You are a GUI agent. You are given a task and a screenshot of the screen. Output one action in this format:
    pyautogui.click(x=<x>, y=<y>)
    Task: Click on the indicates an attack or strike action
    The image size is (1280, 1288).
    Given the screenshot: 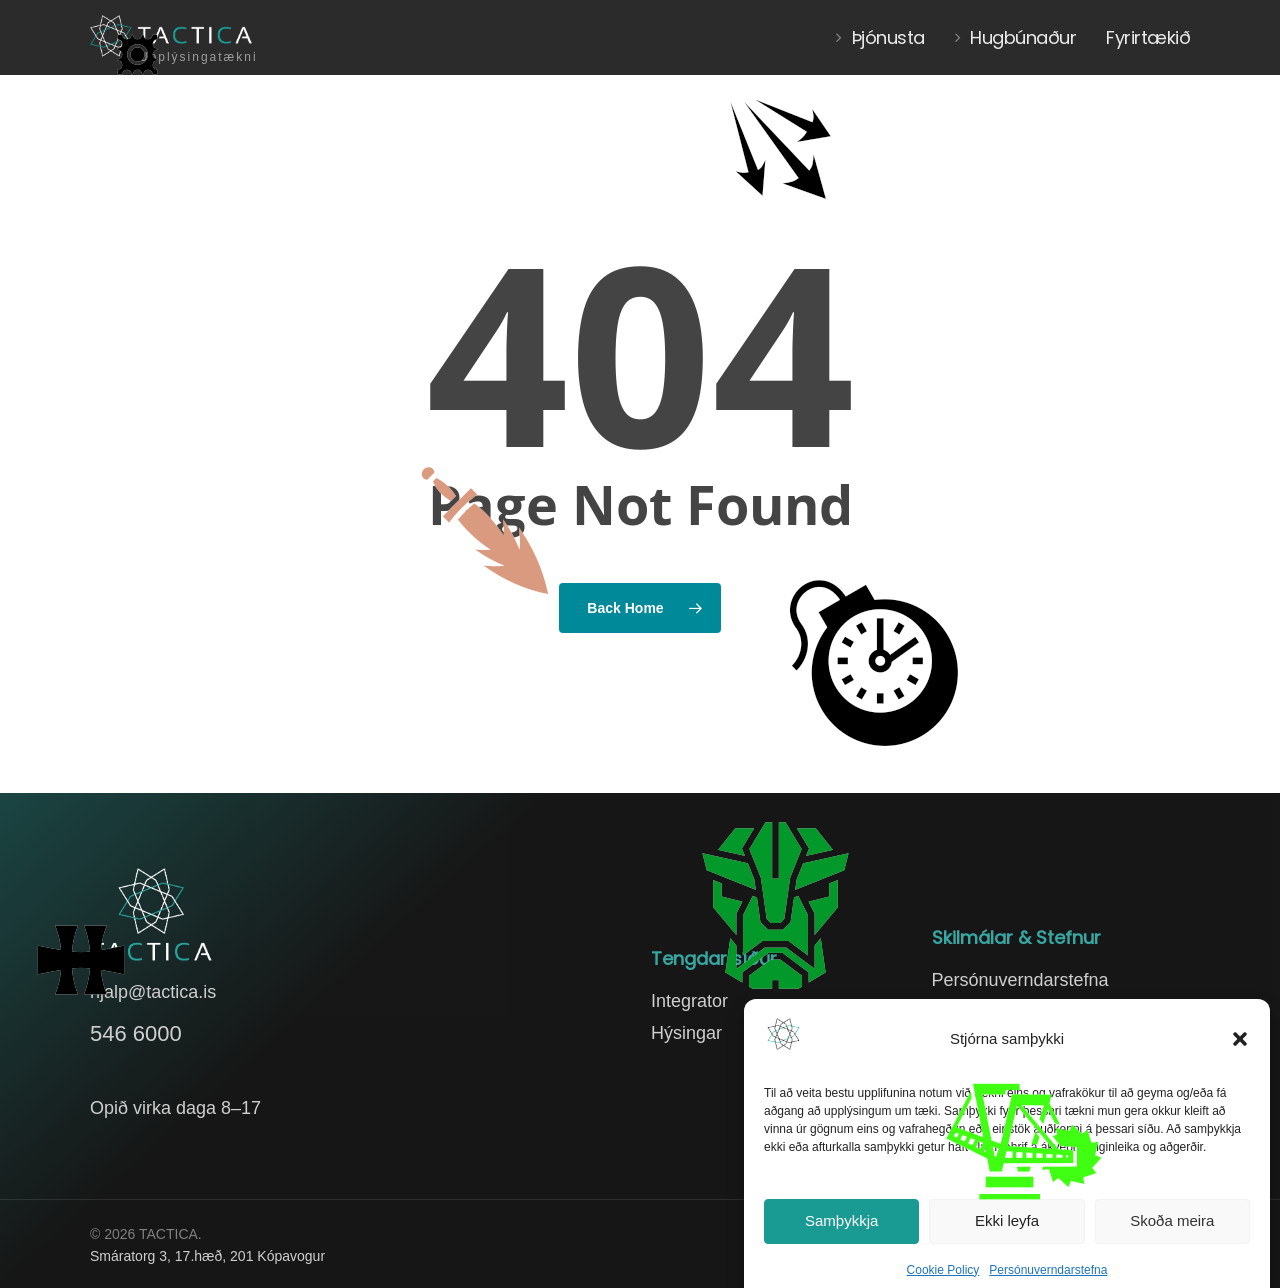 What is the action you would take?
    pyautogui.click(x=781, y=148)
    